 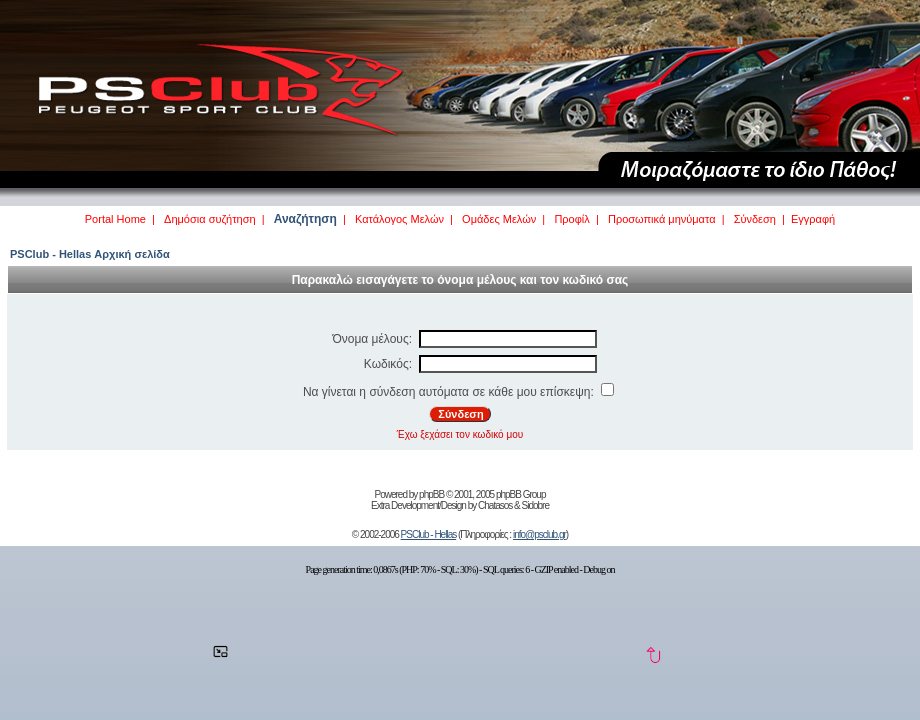 What do you see at coordinates (220, 651) in the screenshot?
I see `enable picture-in-picture mode` at bounding box center [220, 651].